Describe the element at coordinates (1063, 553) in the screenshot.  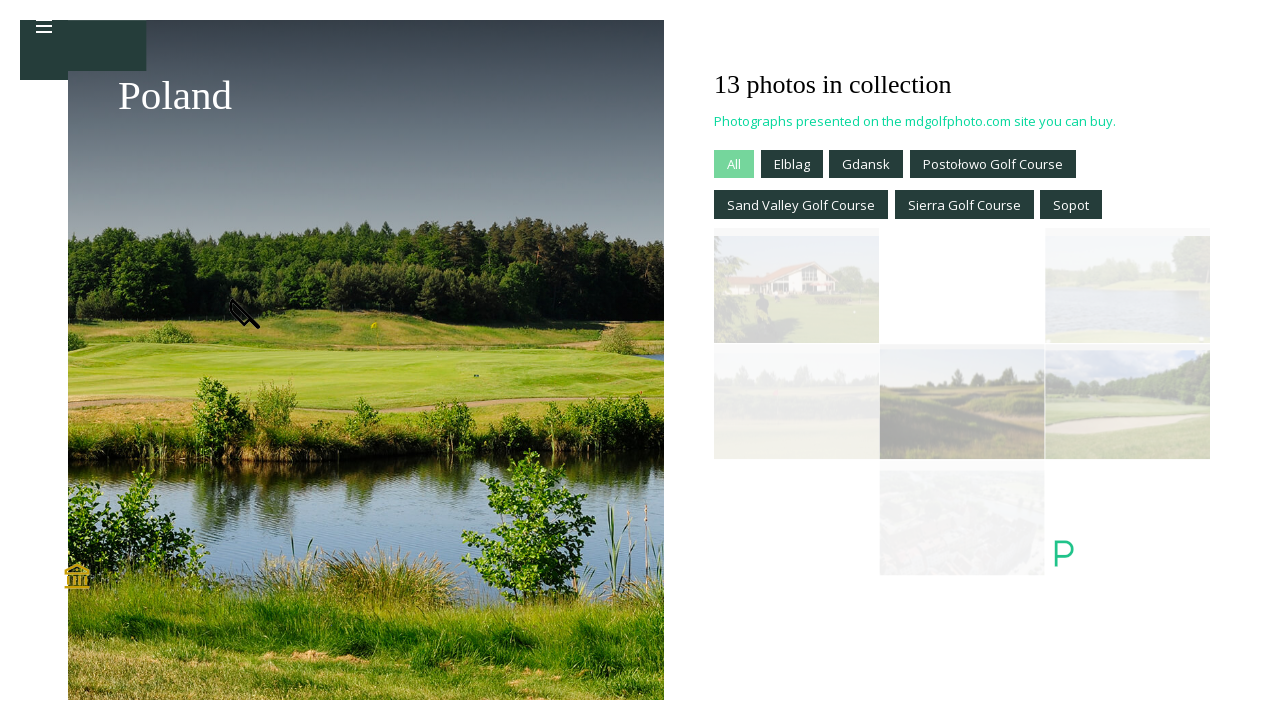
I see `indicates a parking area or facility` at that location.